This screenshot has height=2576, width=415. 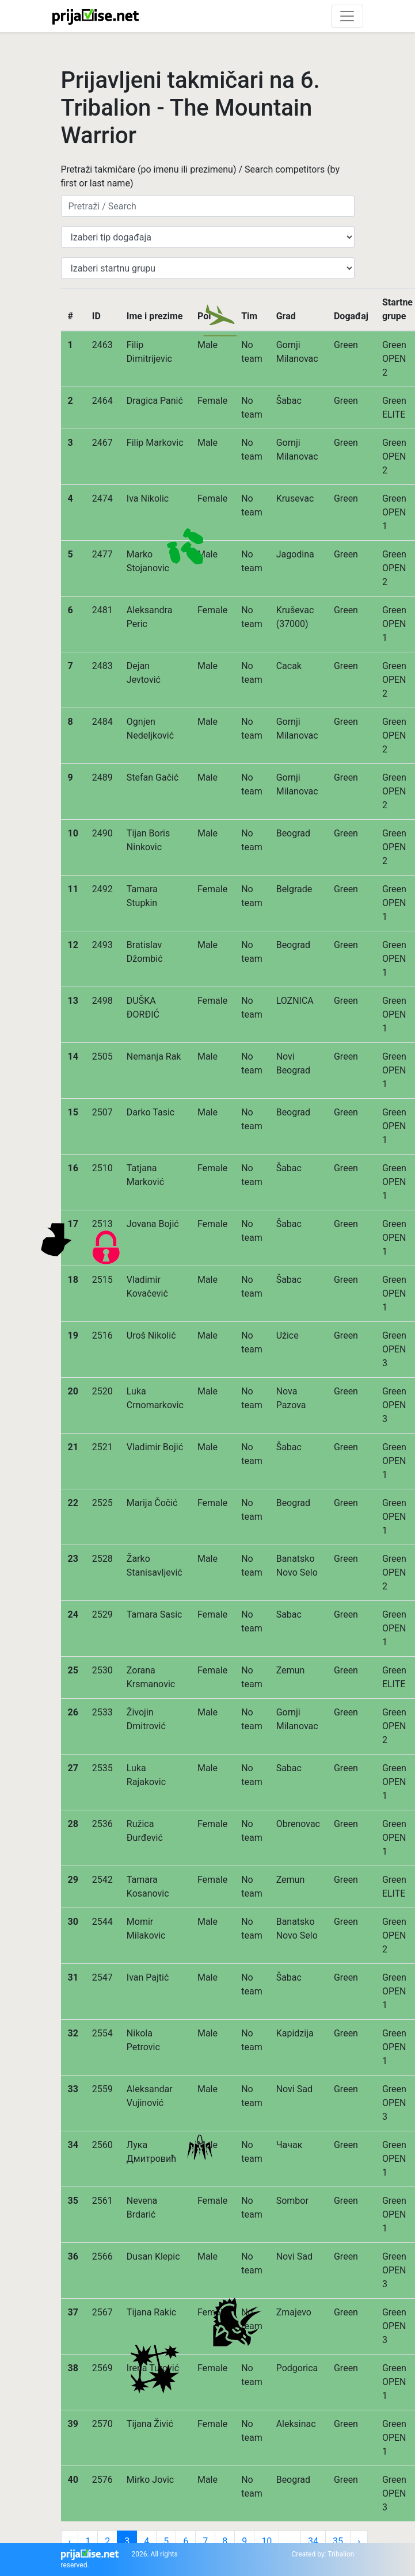 What do you see at coordinates (106, 1247) in the screenshot?
I see `lock or secure this item` at bounding box center [106, 1247].